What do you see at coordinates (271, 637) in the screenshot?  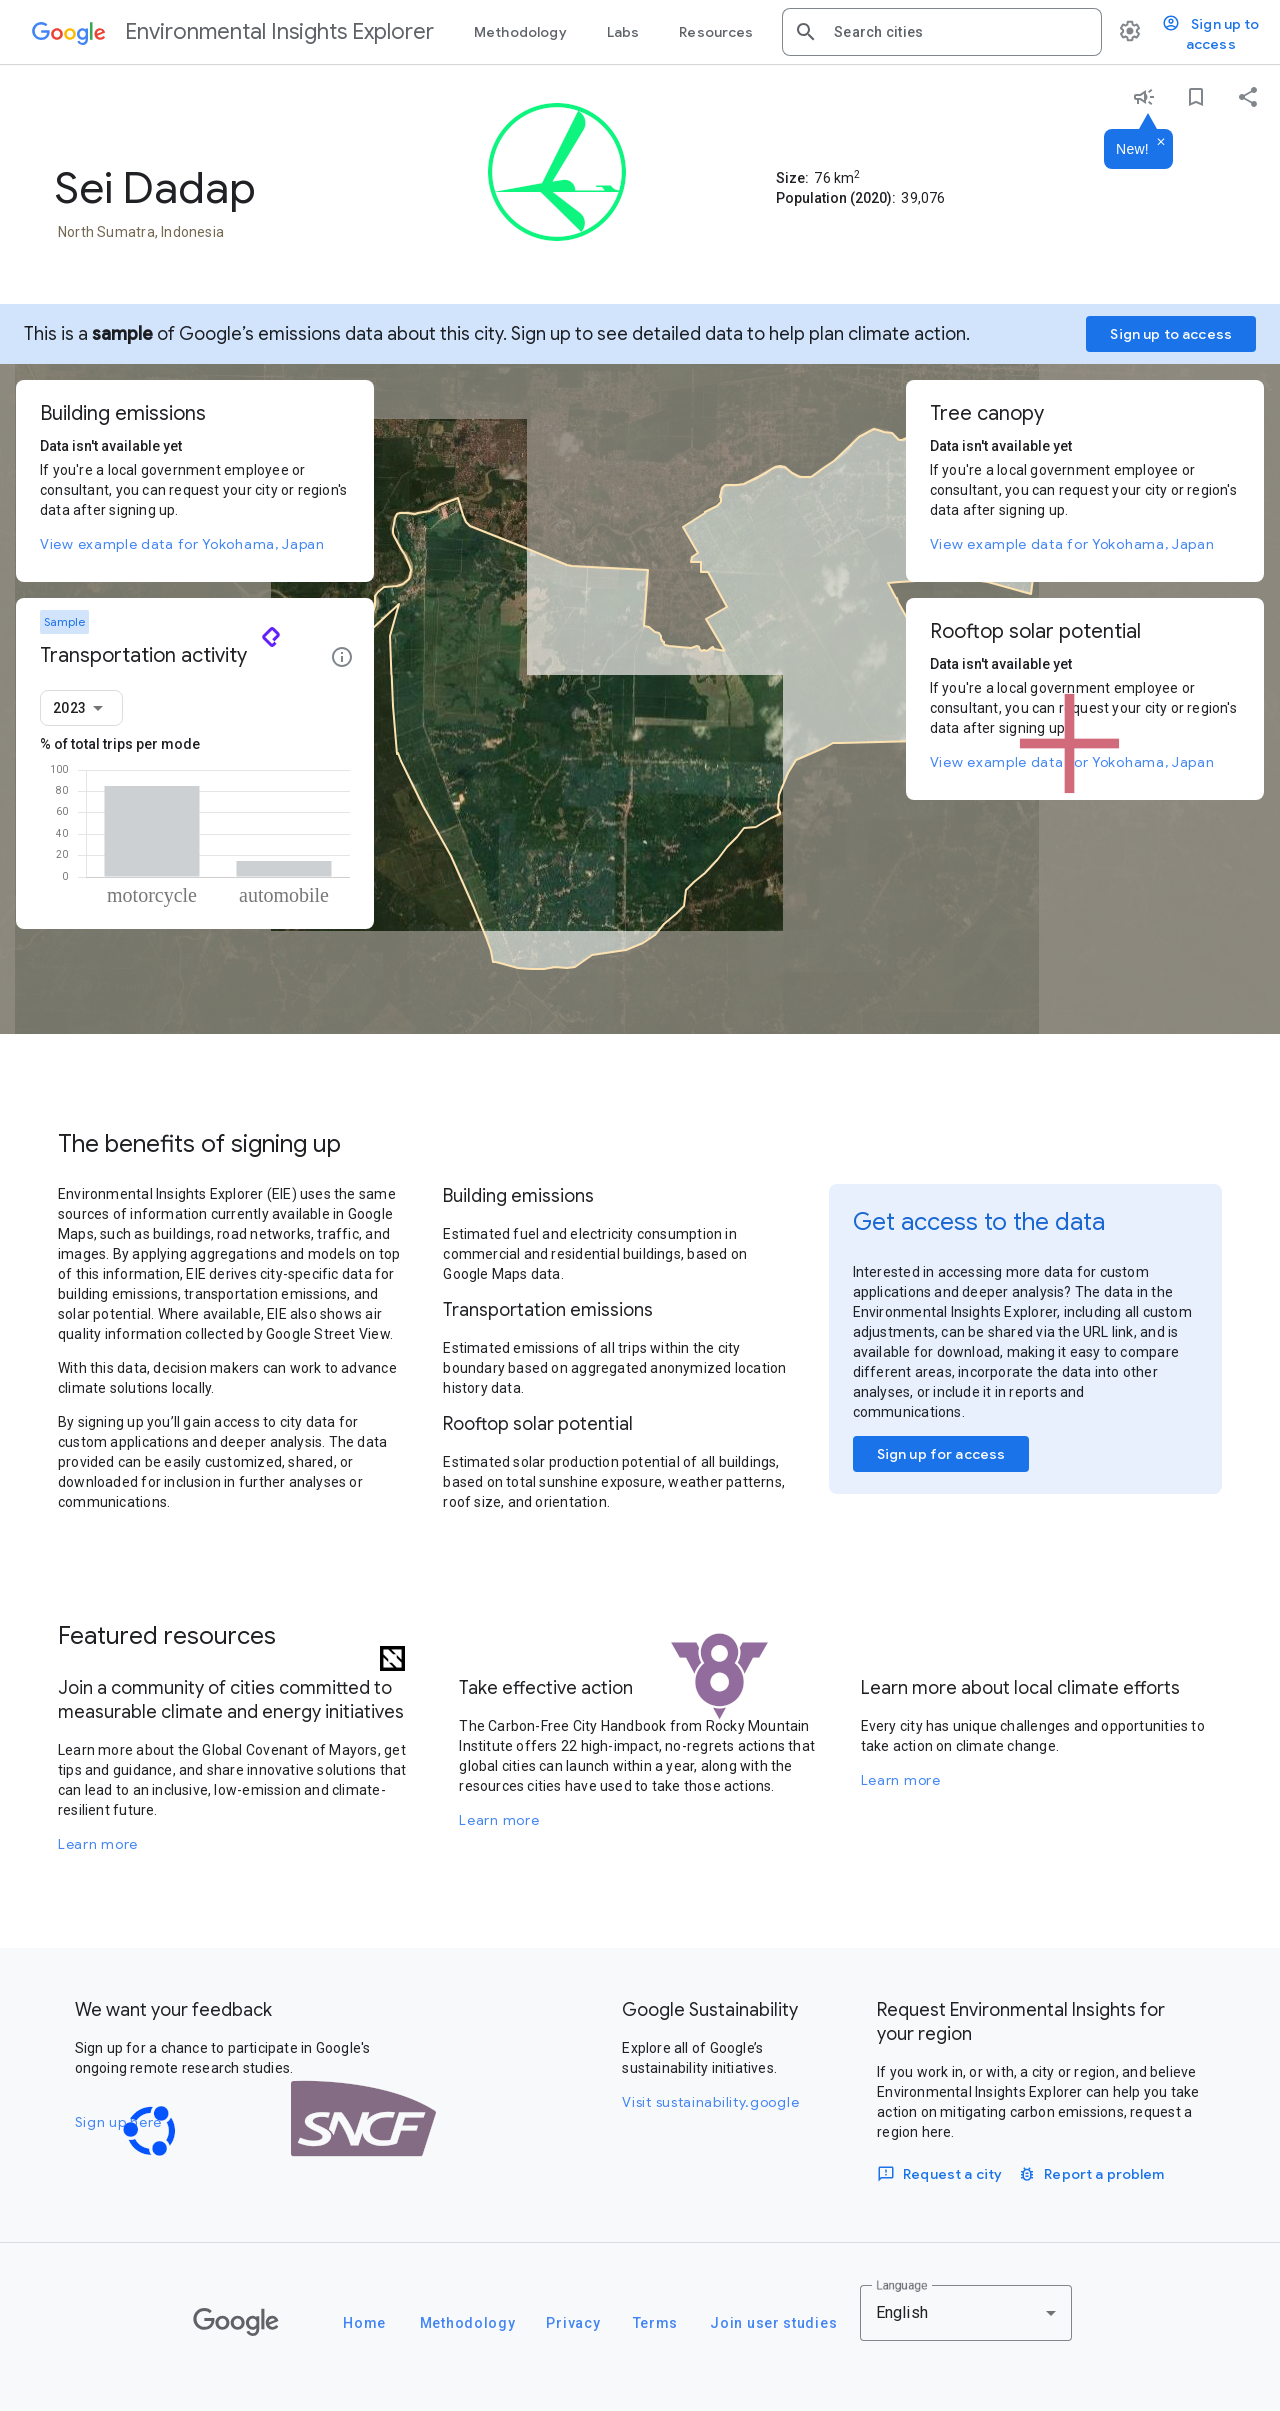 I see `open the Platzi learning platform` at bounding box center [271, 637].